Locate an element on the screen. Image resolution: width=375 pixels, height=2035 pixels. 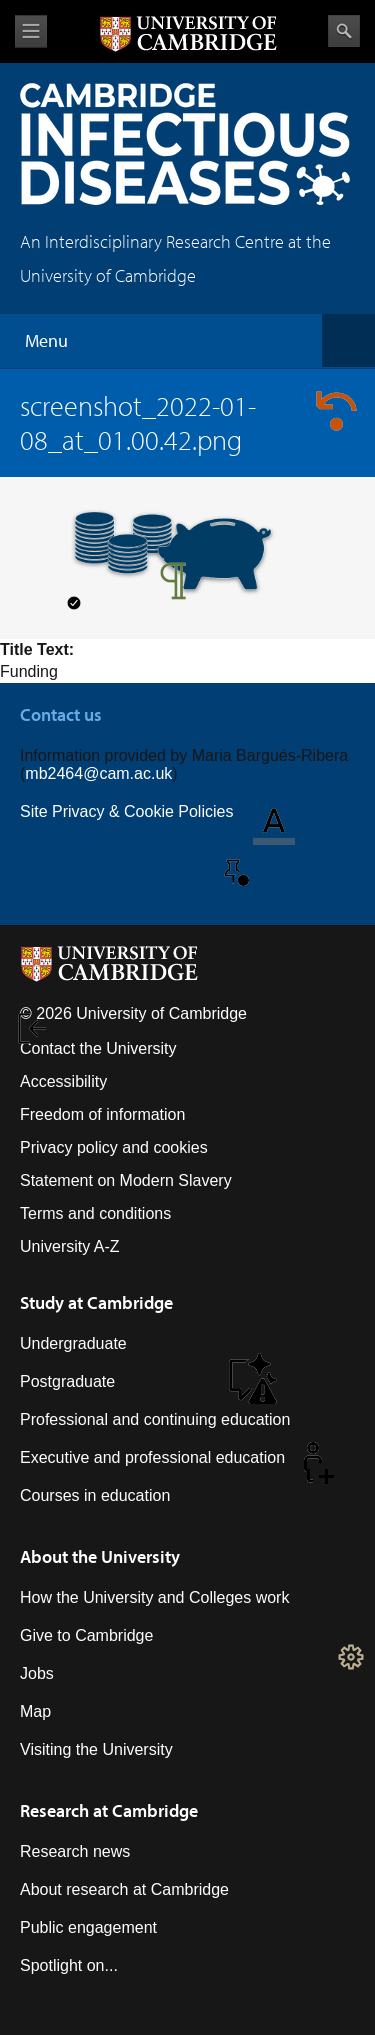
AI chat feature experiencing an issue or error is located at coordinates (251, 1378).